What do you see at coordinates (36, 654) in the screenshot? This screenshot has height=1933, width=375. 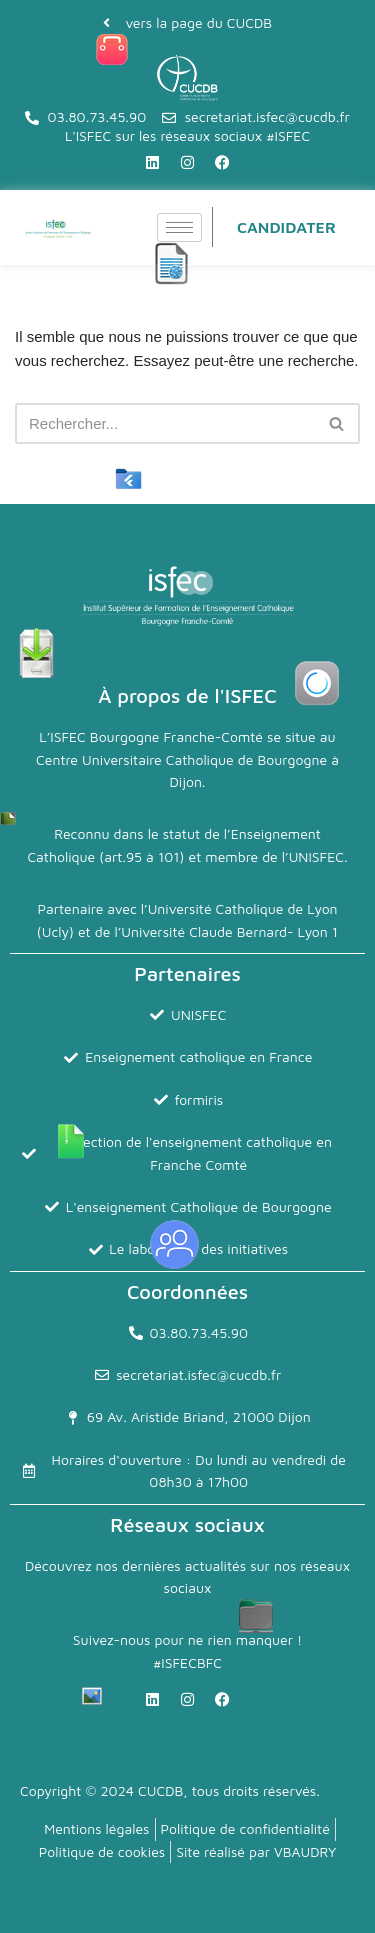 I see `save the current document` at bounding box center [36, 654].